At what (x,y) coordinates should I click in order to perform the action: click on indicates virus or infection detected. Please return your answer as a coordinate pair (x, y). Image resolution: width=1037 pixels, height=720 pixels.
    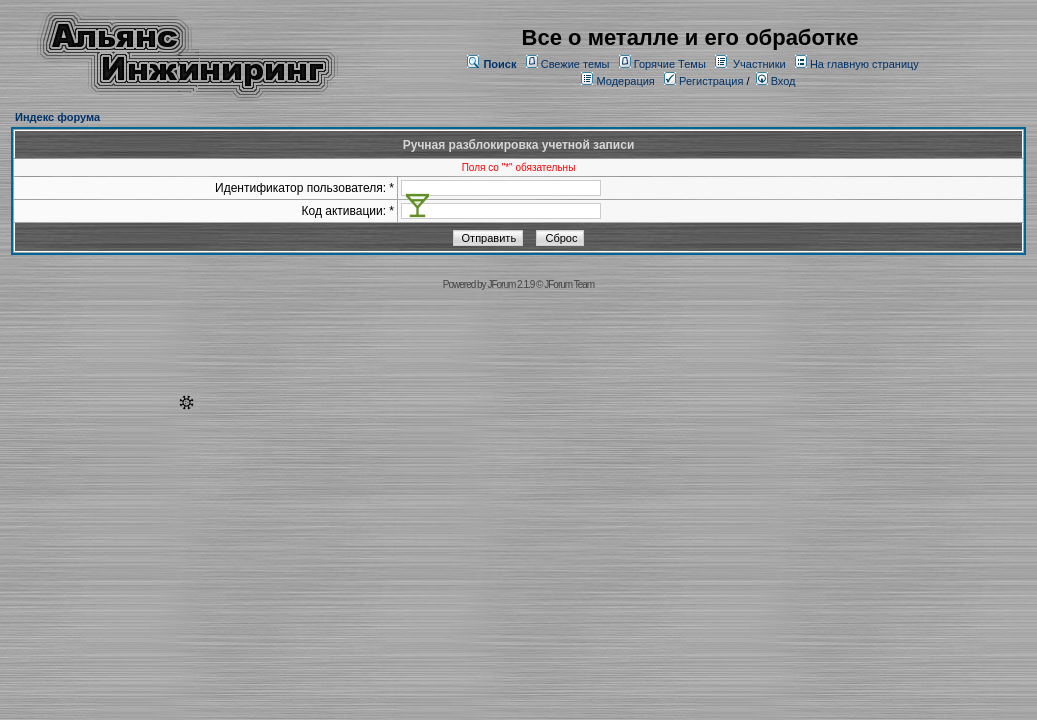
    Looking at the image, I should click on (186, 402).